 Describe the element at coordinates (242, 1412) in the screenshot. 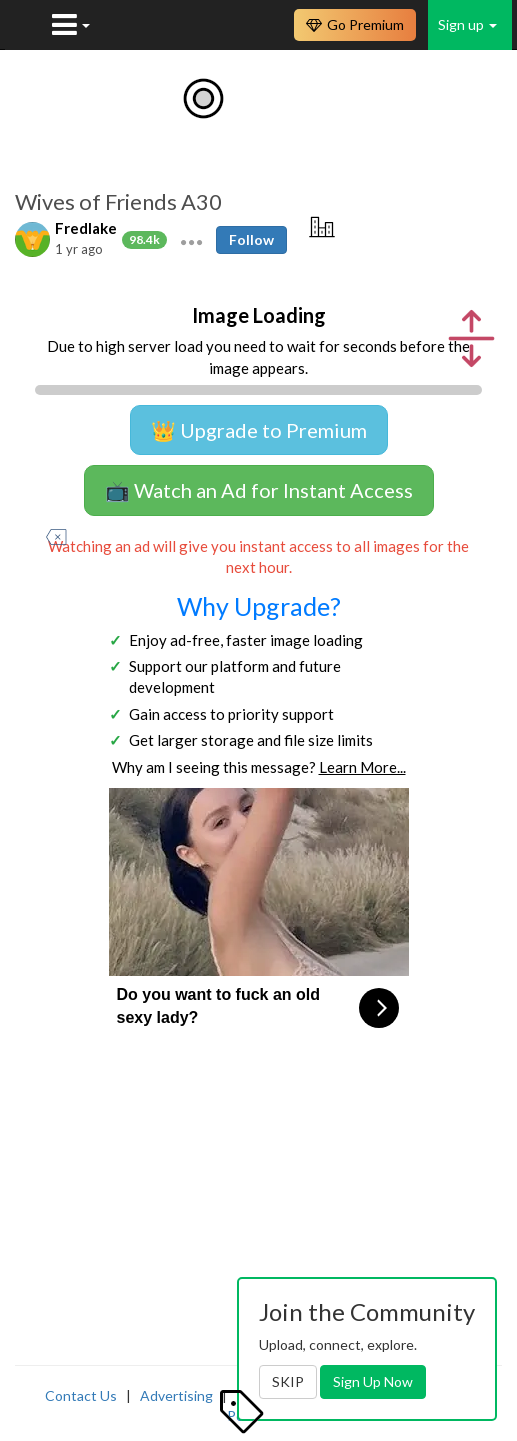

I see `add or manage tags` at that location.